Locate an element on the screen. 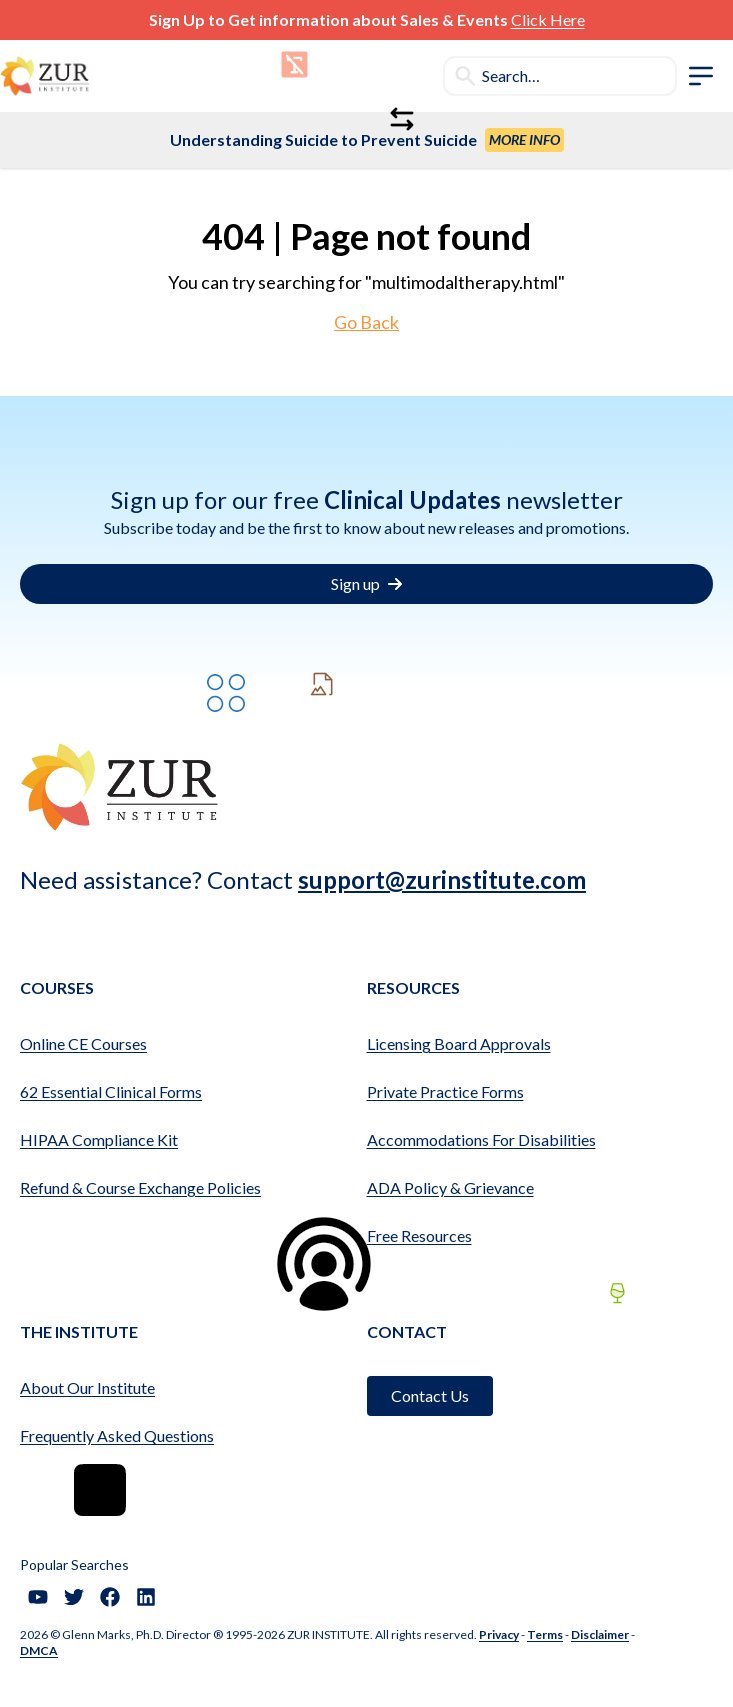 This screenshot has width=733, height=1707. swap or exchange items is located at coordinates (402, 119).